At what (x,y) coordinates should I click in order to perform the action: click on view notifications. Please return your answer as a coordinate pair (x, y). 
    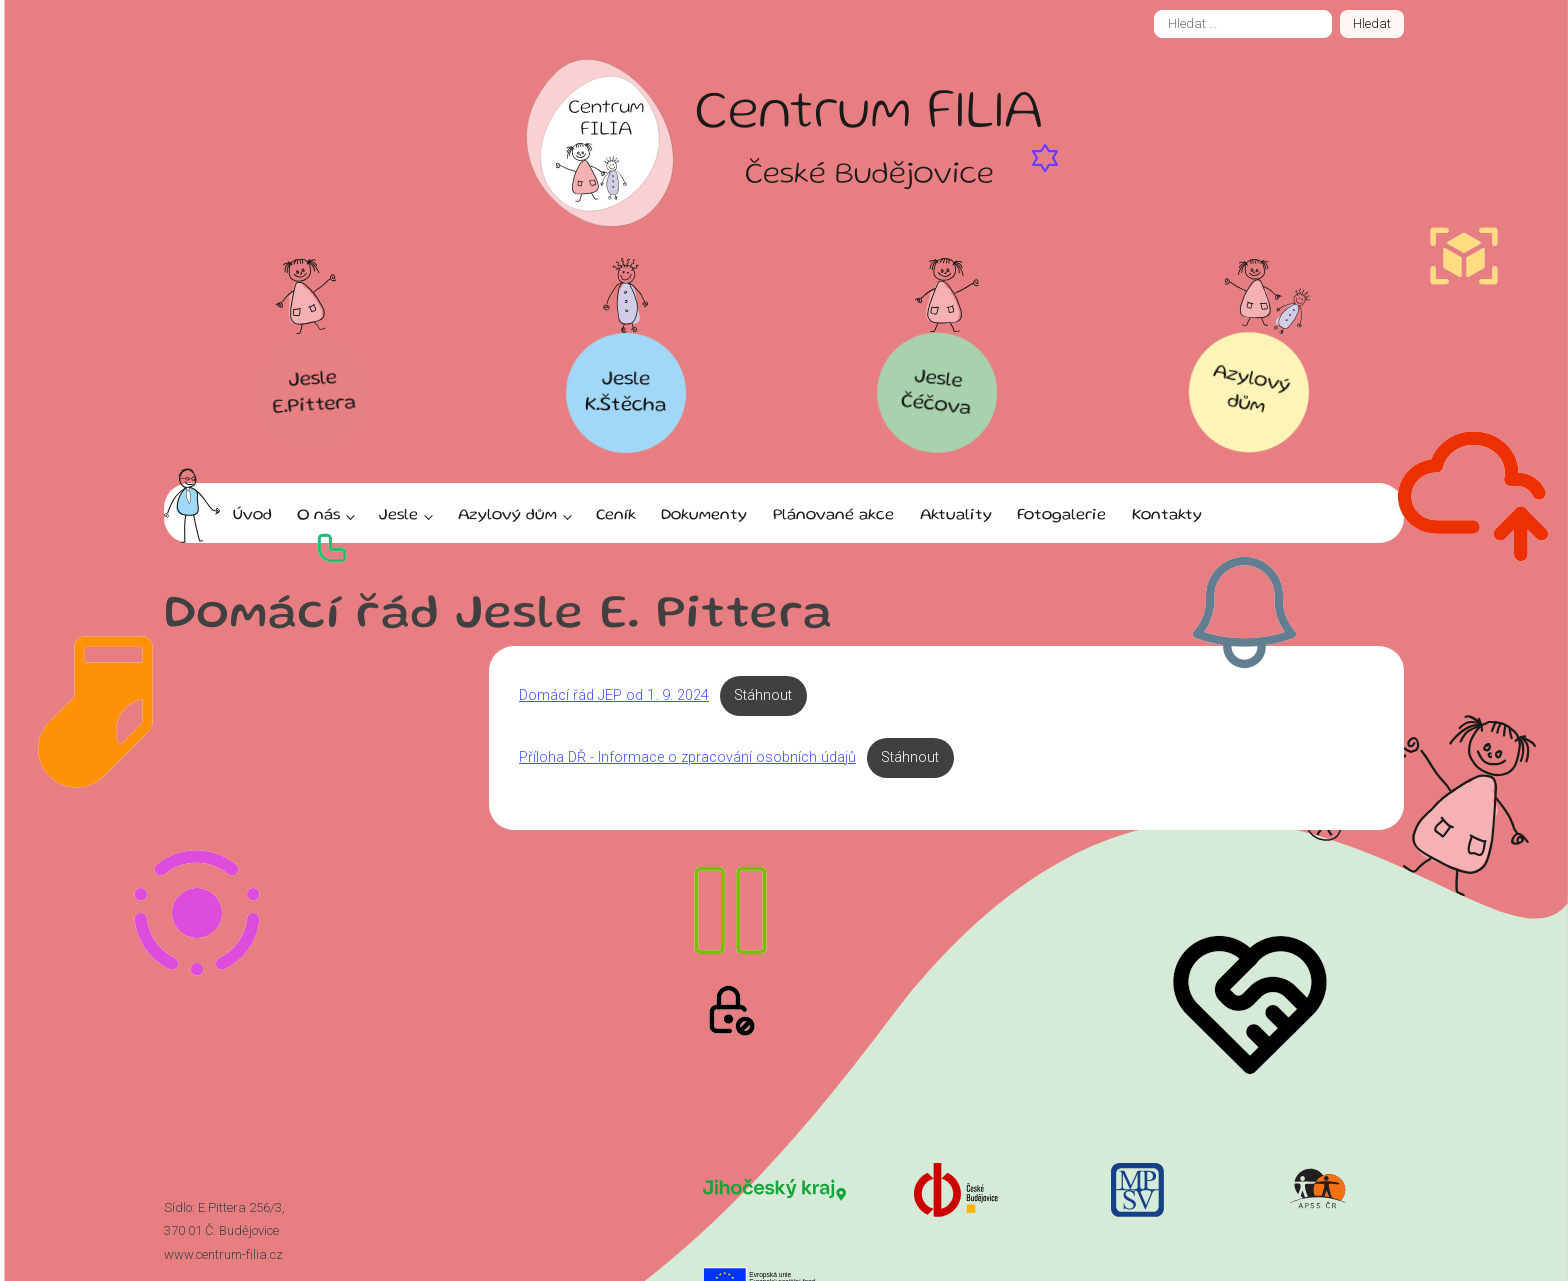
    Looking at the image, I should click on (1244, 612).